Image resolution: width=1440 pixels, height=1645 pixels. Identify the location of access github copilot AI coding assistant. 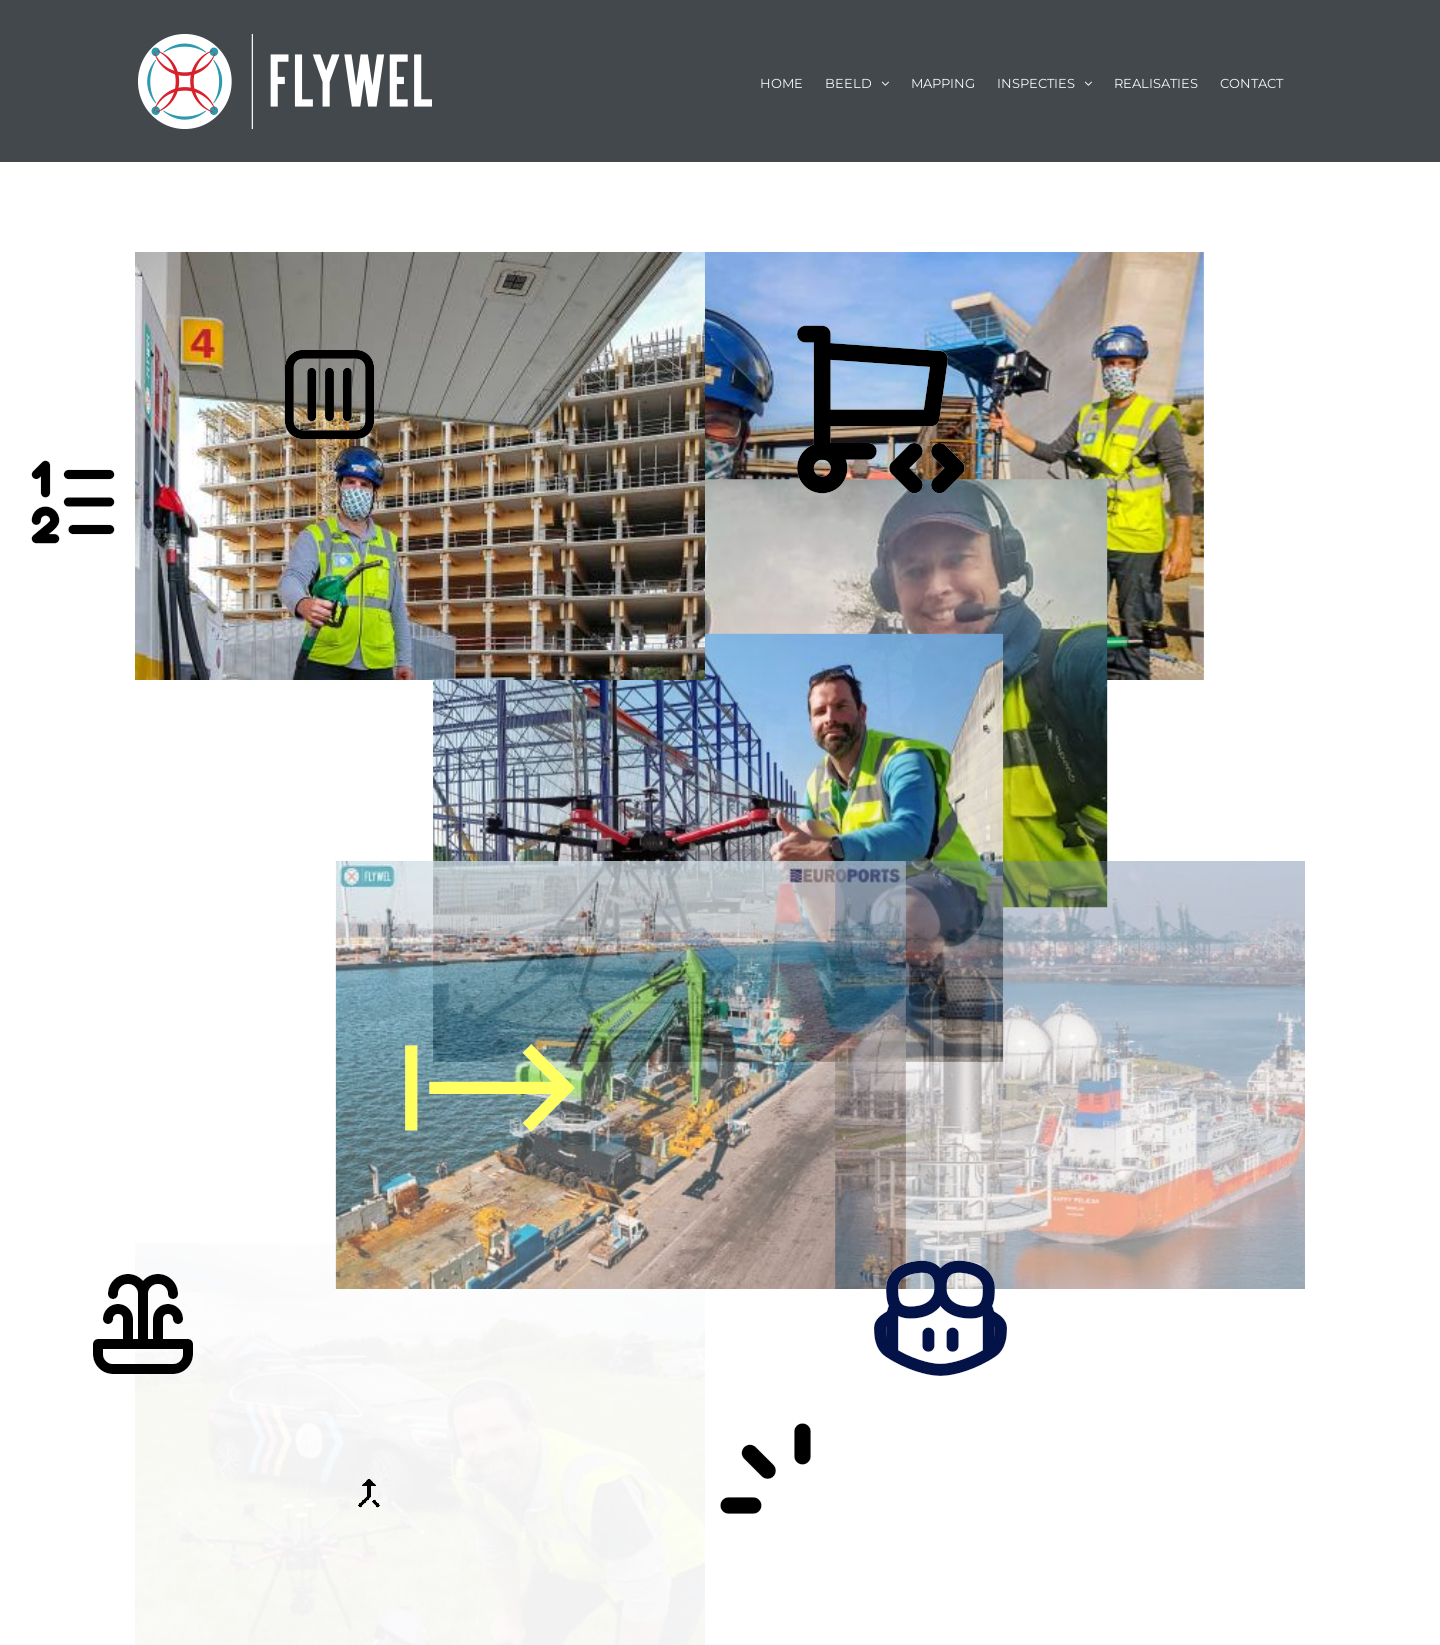
(940, 1315).